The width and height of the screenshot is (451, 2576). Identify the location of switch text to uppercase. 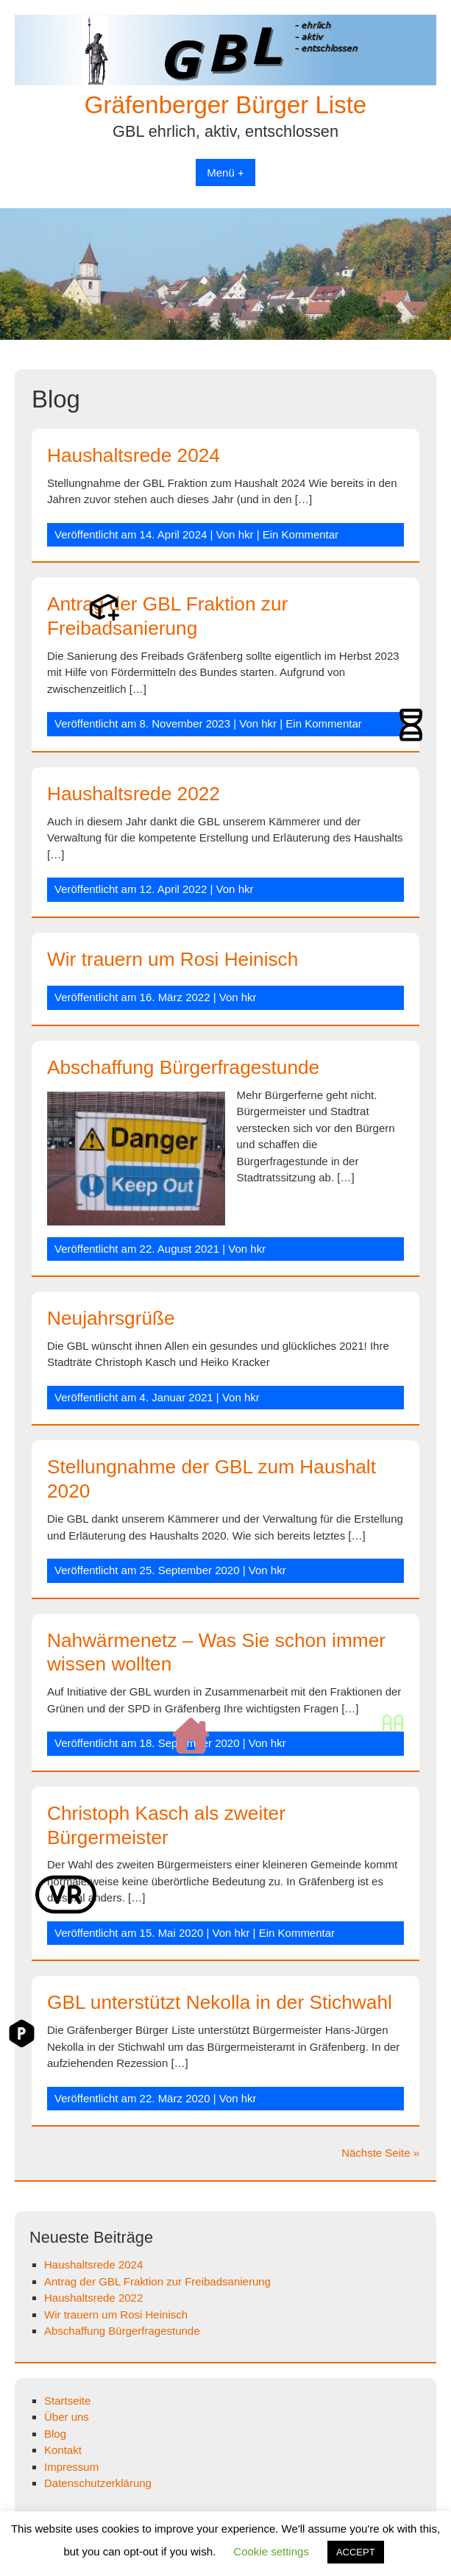
(393, 1723).